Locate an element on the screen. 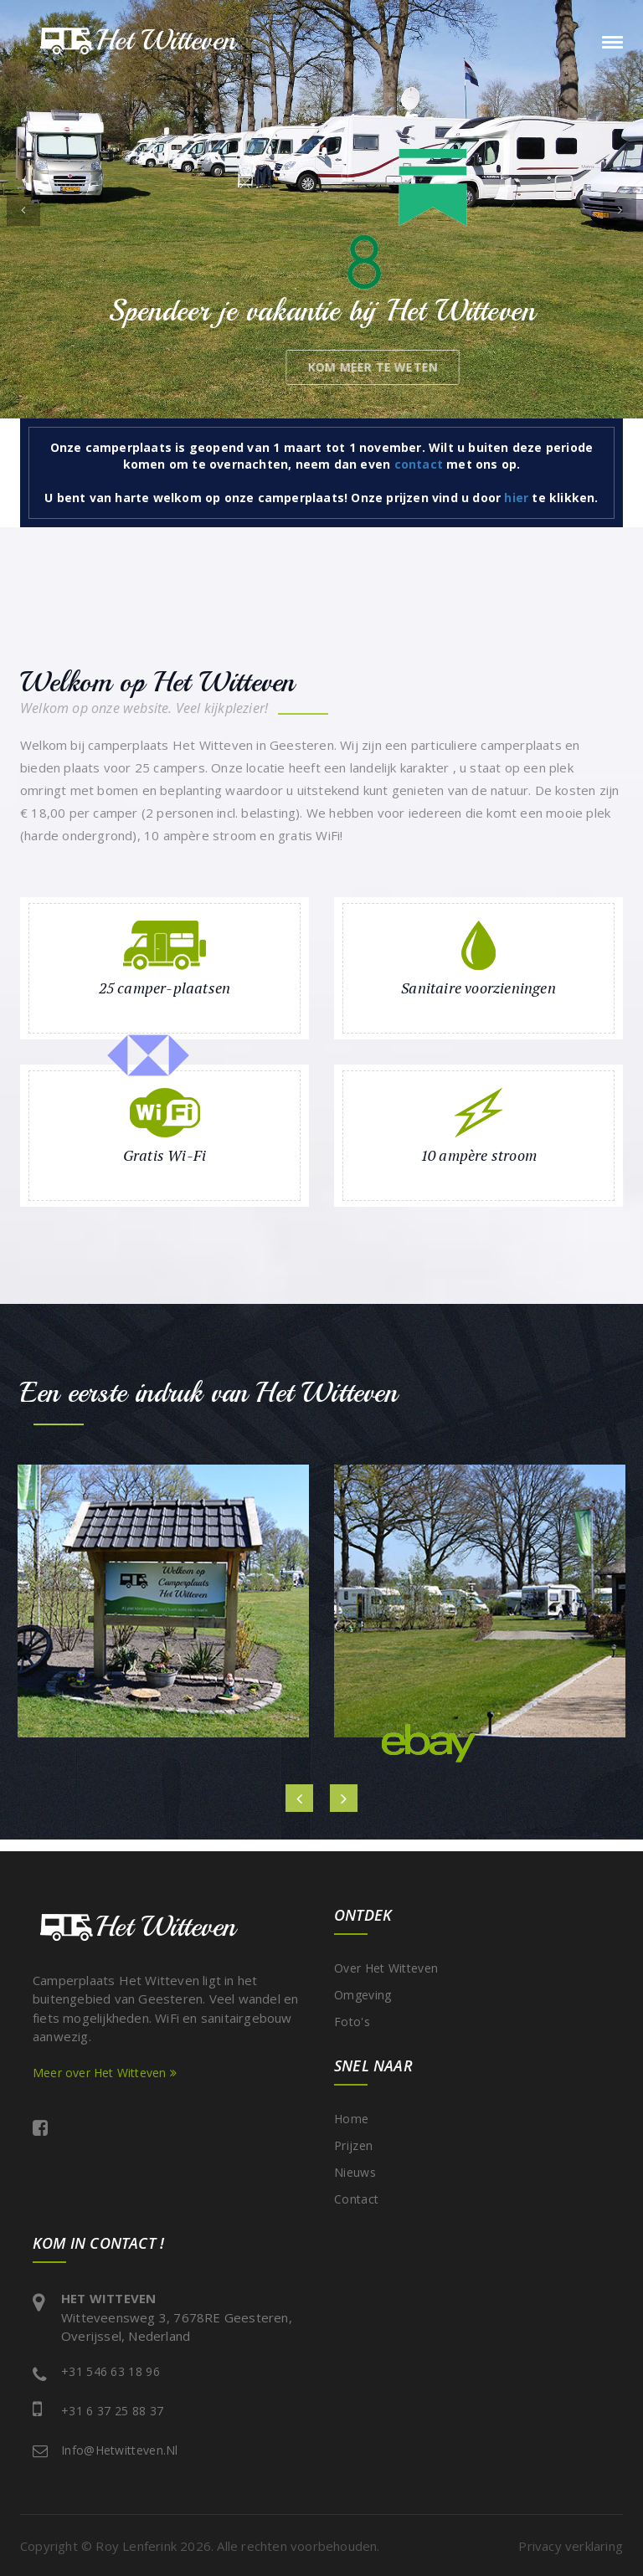  open the Substack app is located at coordinates (433, 187).